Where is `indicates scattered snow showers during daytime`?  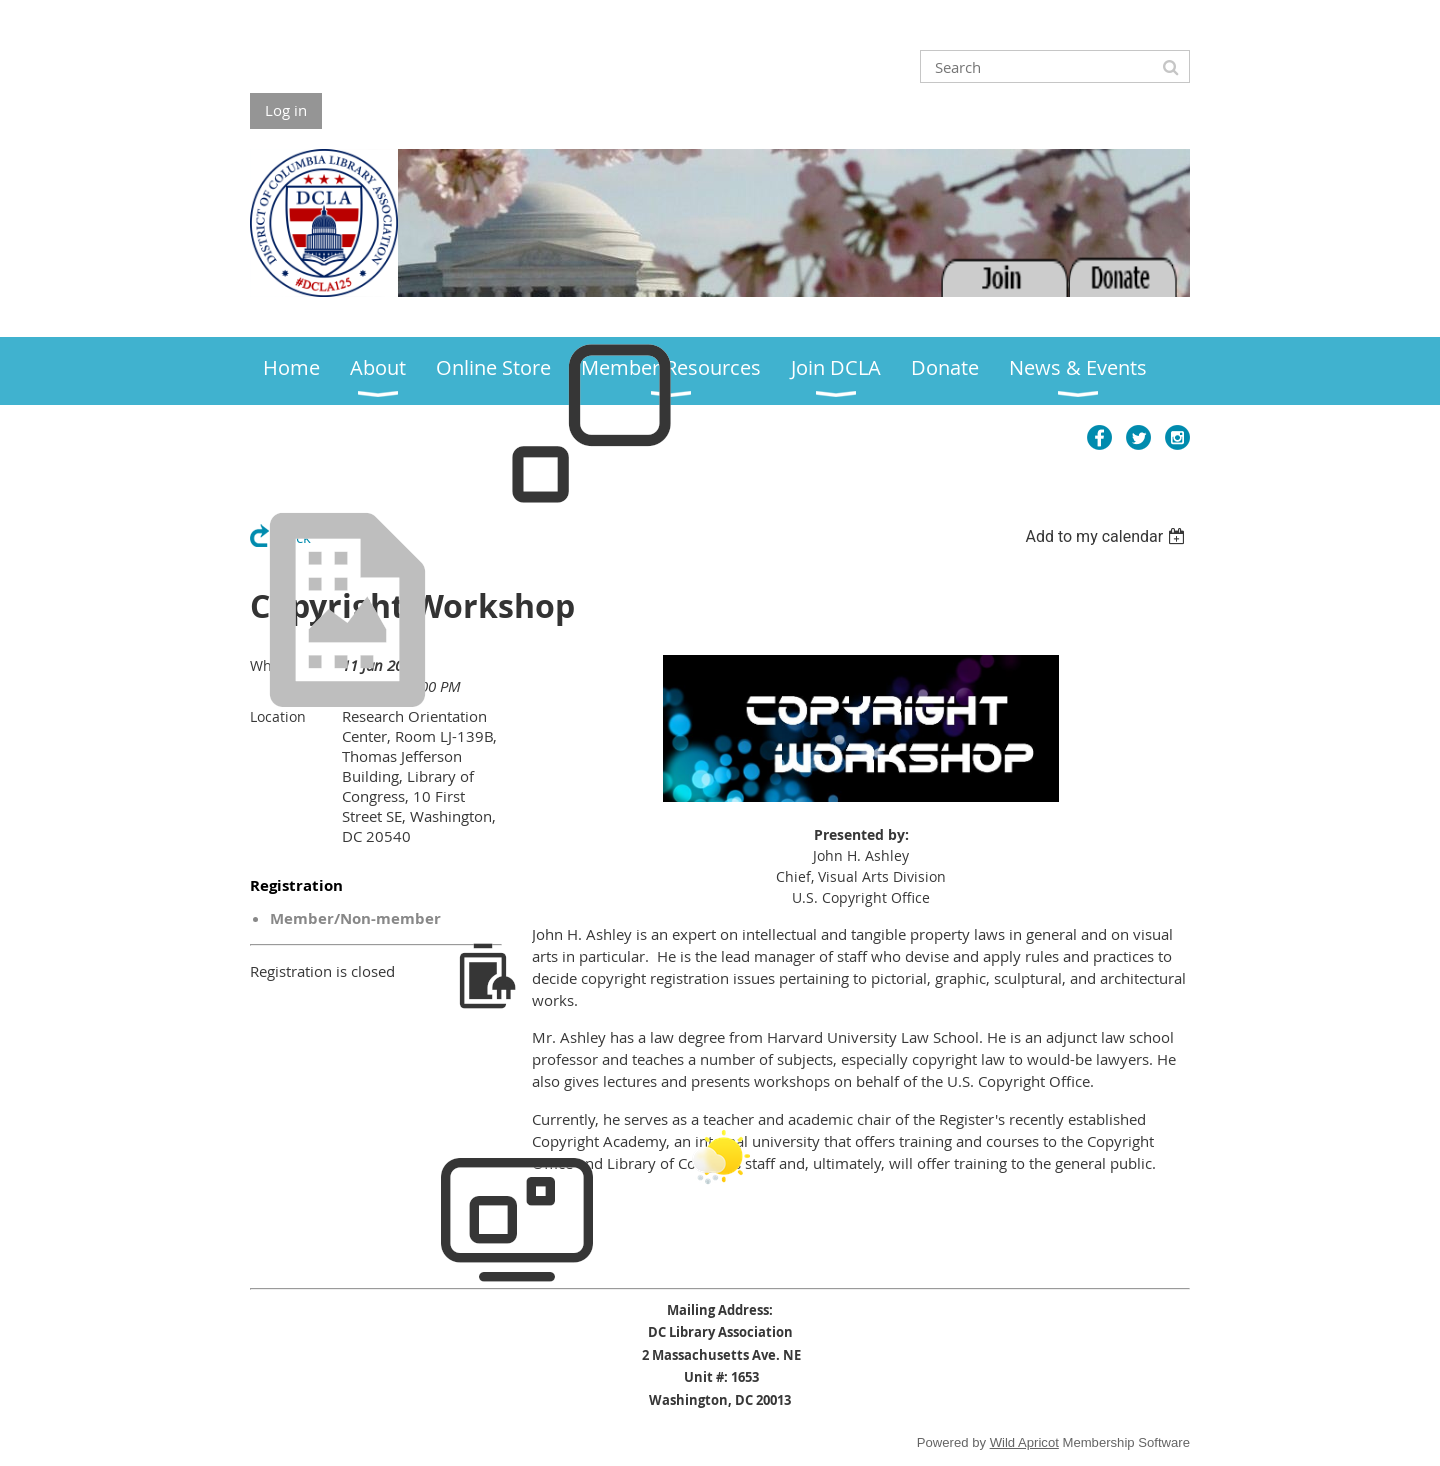 indicates scattered snow showers during daytime is located at coordinates (721, 1157).